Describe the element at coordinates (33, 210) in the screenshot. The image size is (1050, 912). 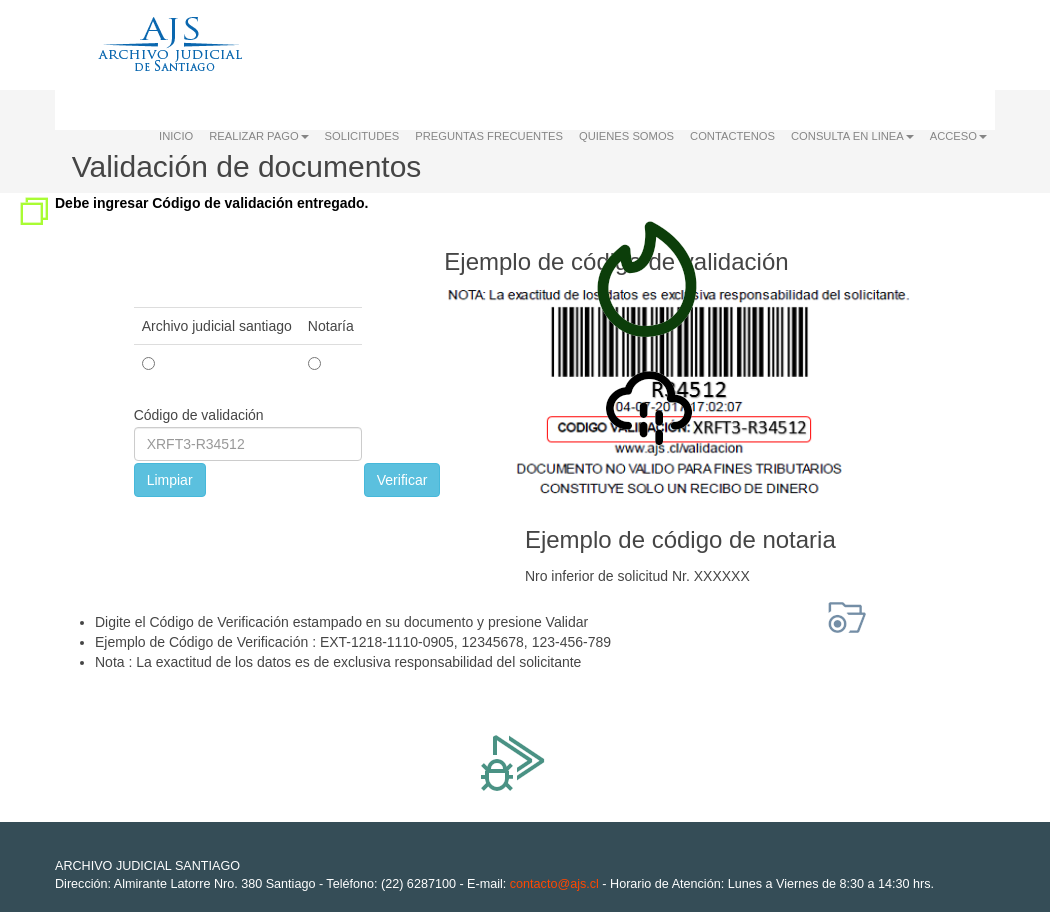
I see `restore window to previous size` at that location.